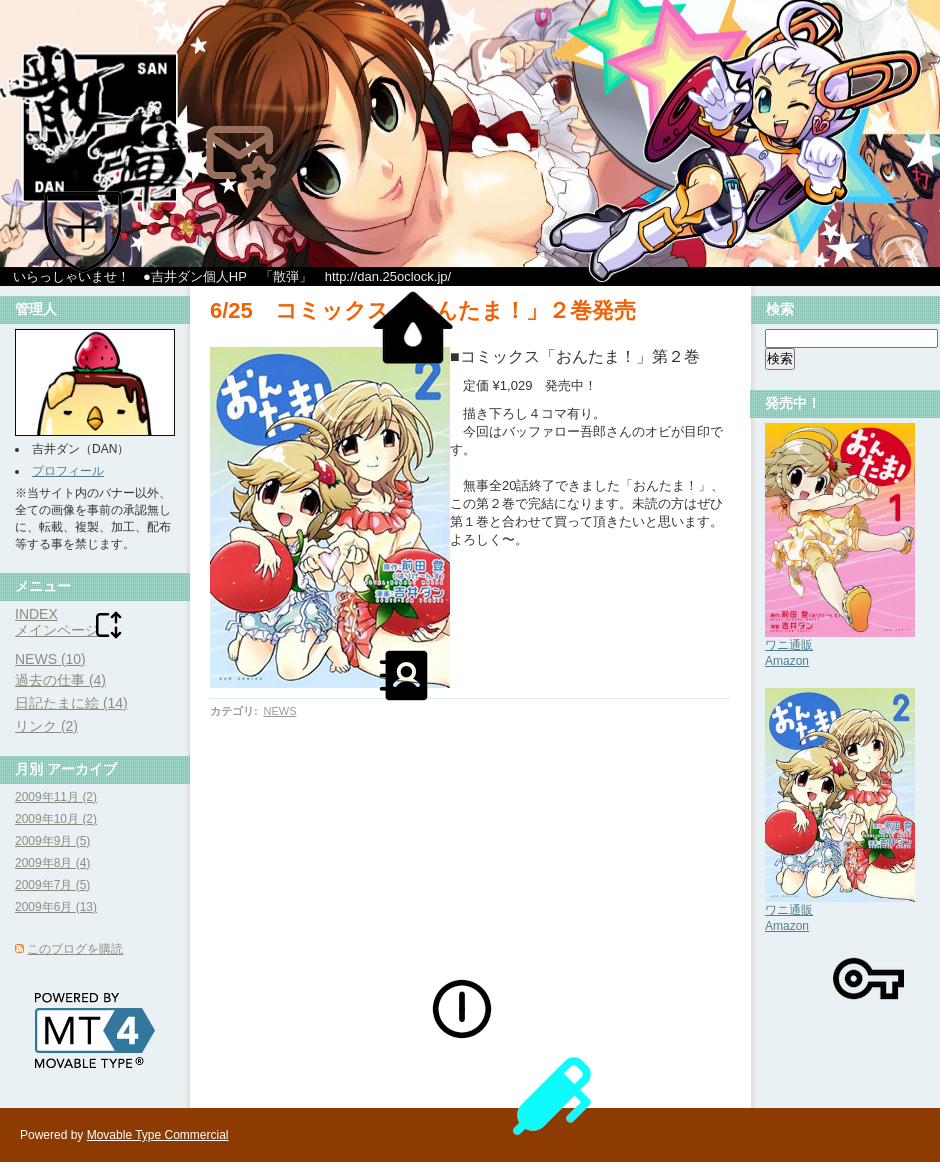 The width and height of the screenshot is (940, 1162). What do you see at coordinates (868, 978) in the screenshot?
I see `access vpn or secure connection settings` at bounding box center [868, 978].